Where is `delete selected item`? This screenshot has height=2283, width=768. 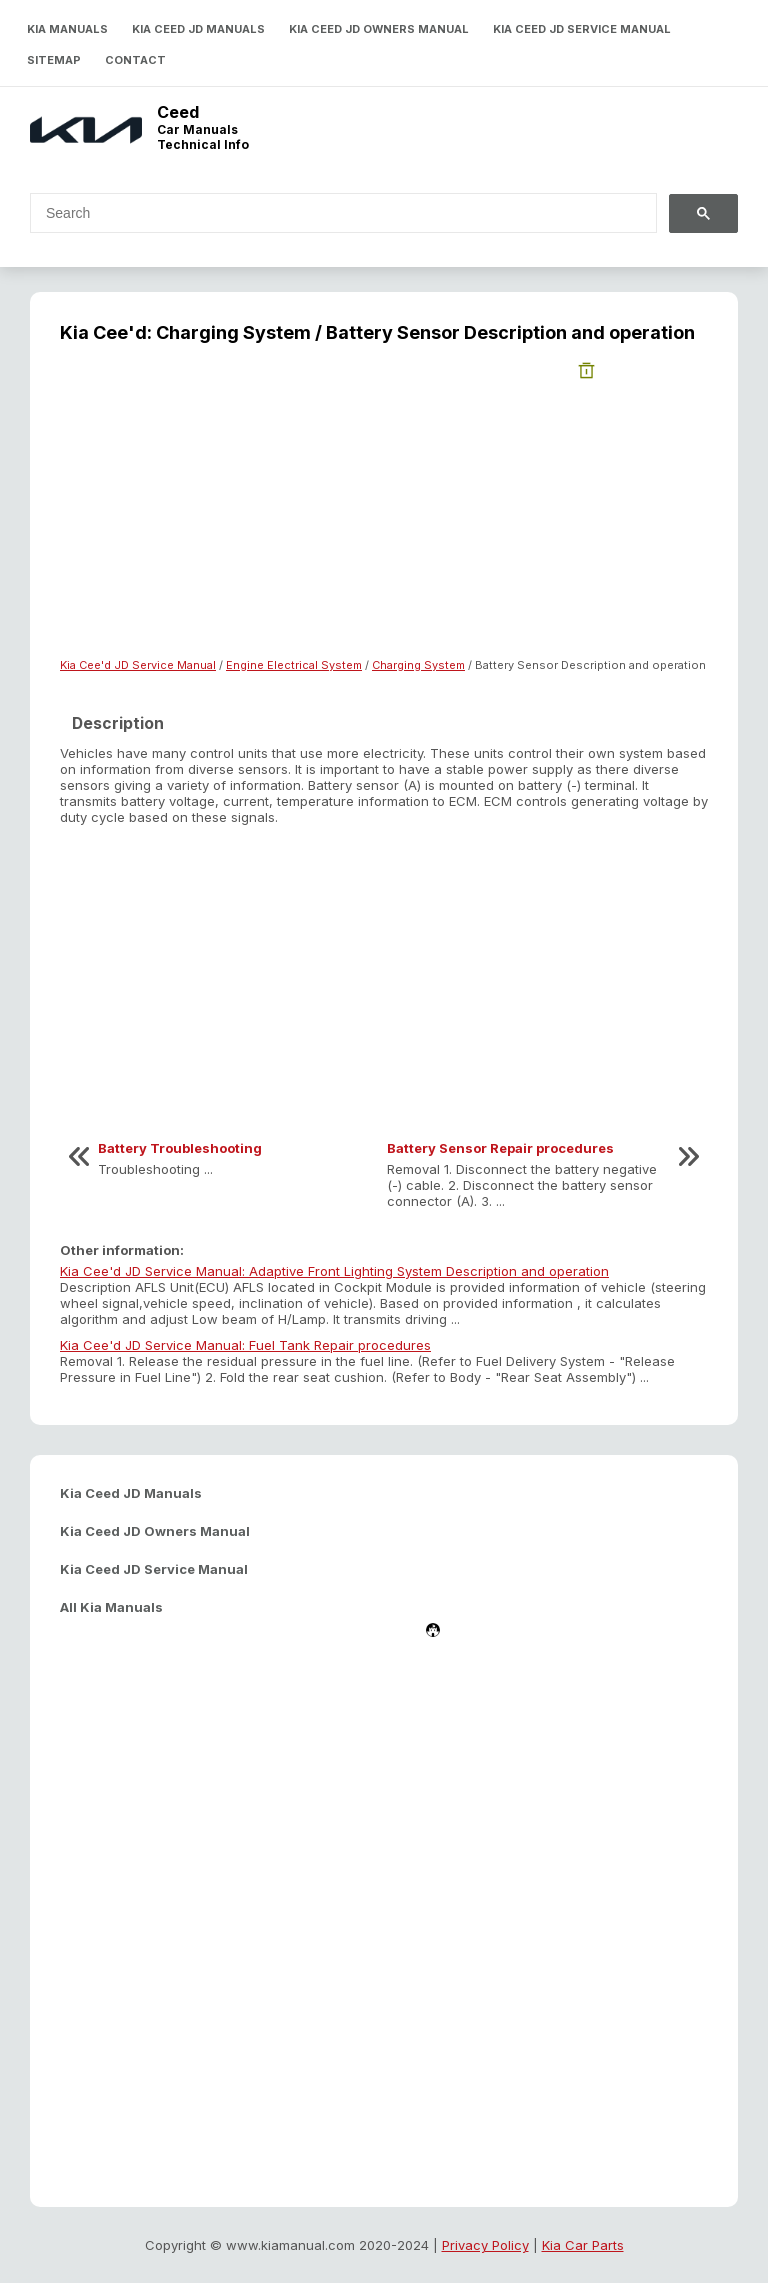 delete selected item is located at coordinates (586, 370).